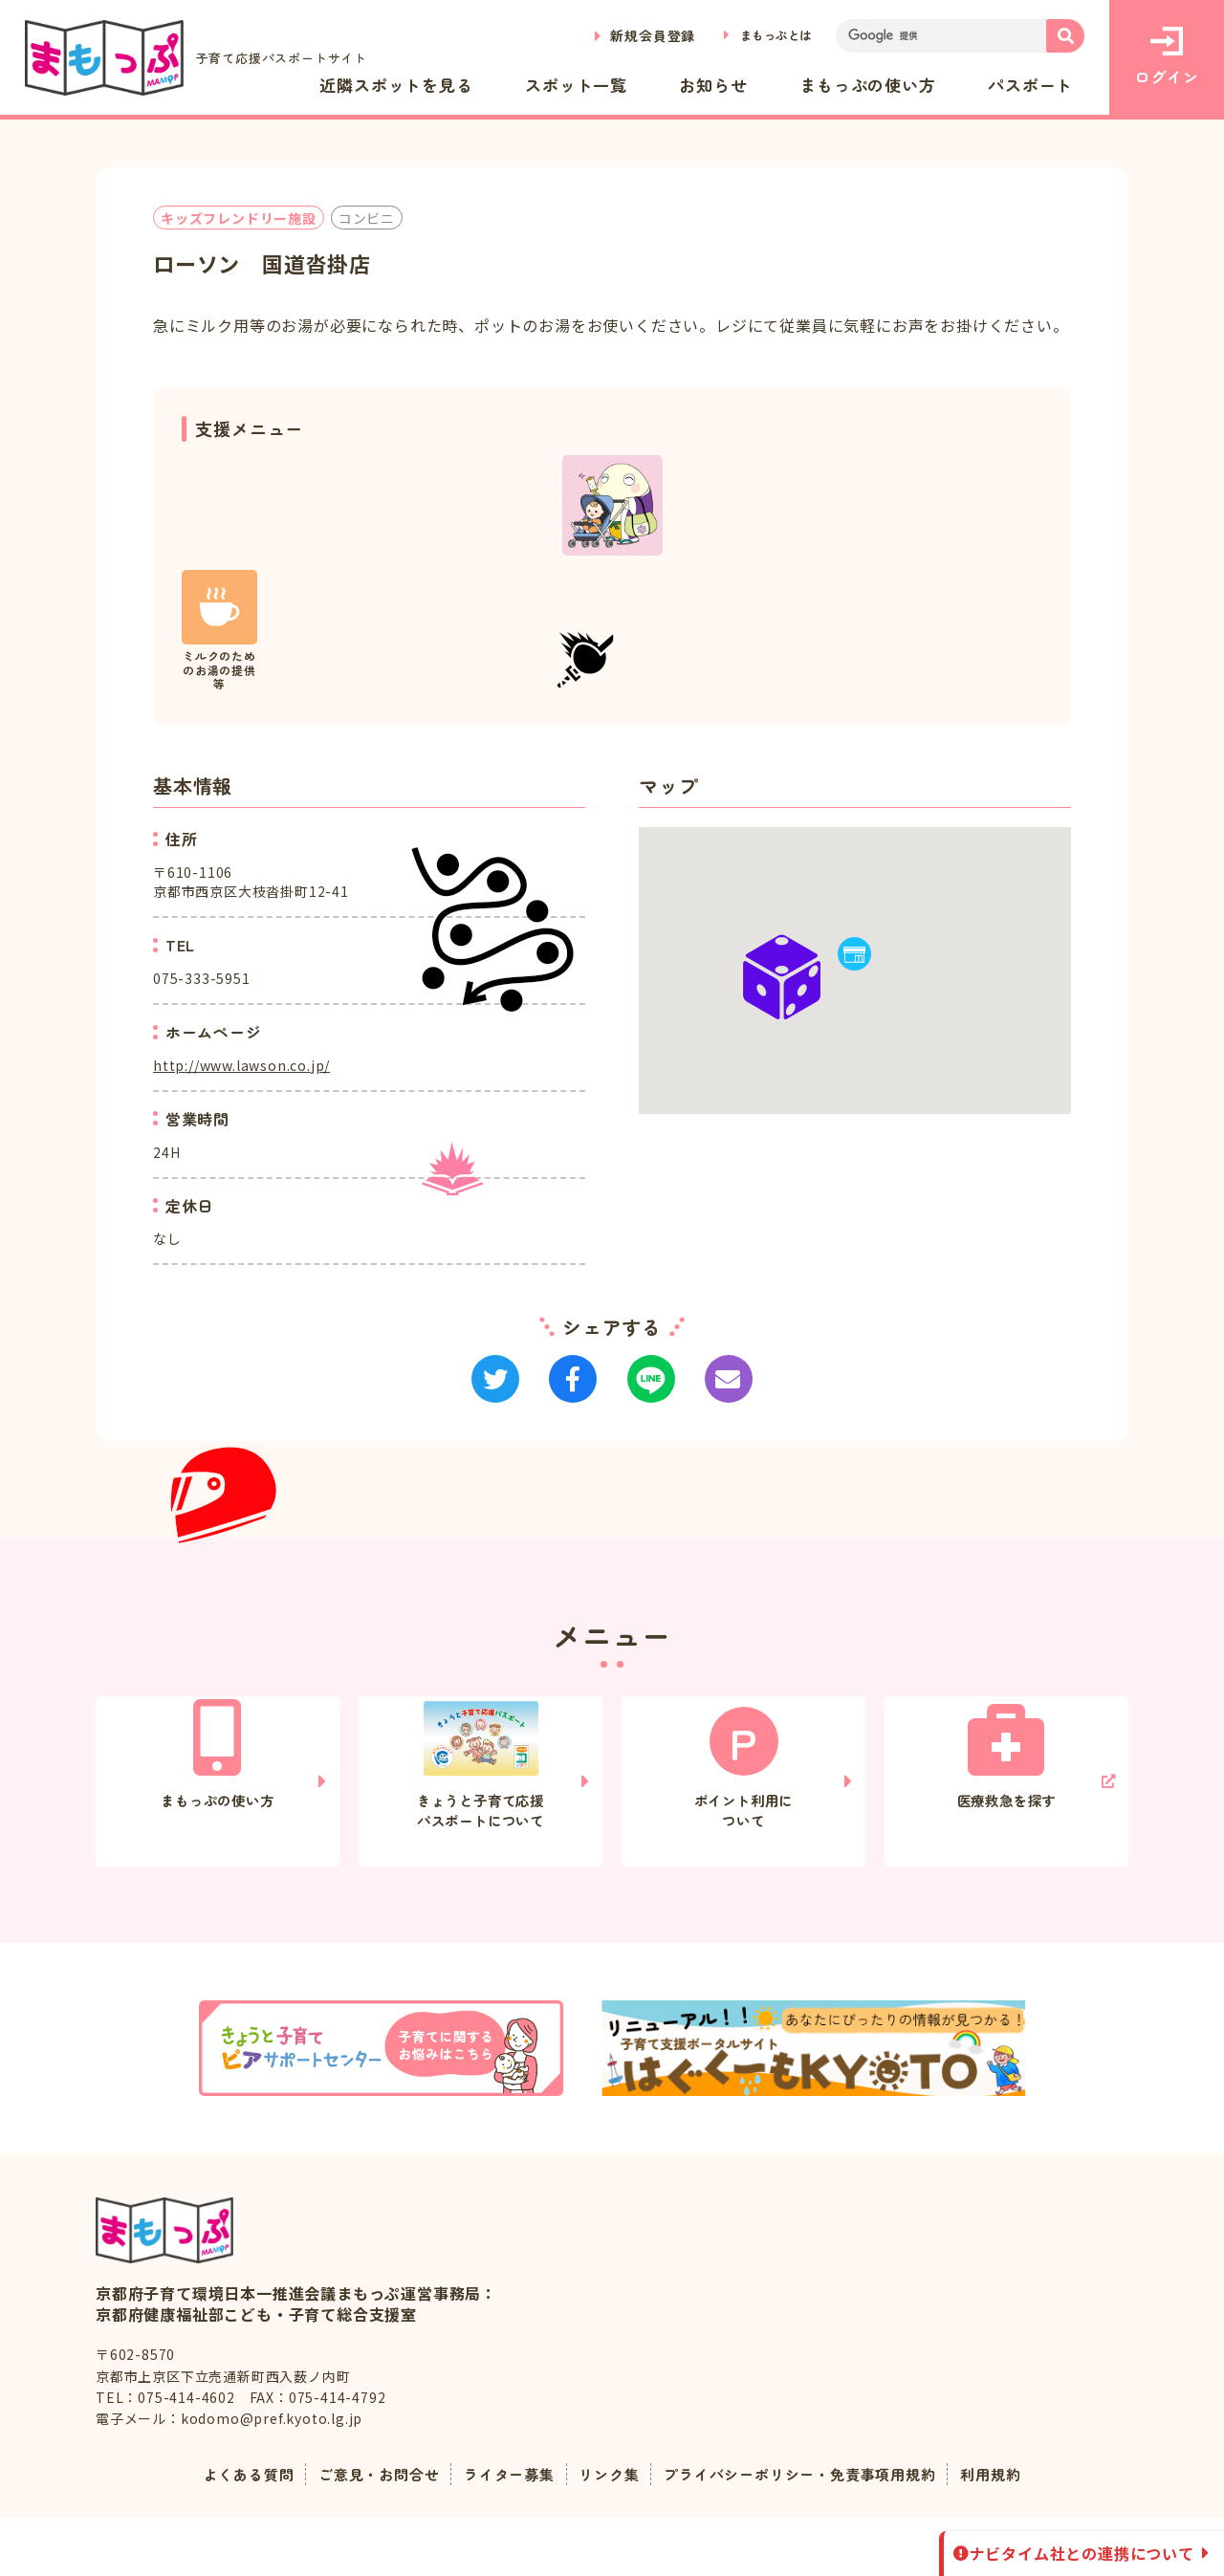 Image resolution: width=1224 pixels, height=2576 pixels. I want to click on roll the dice or randomize, so click(781, 977).